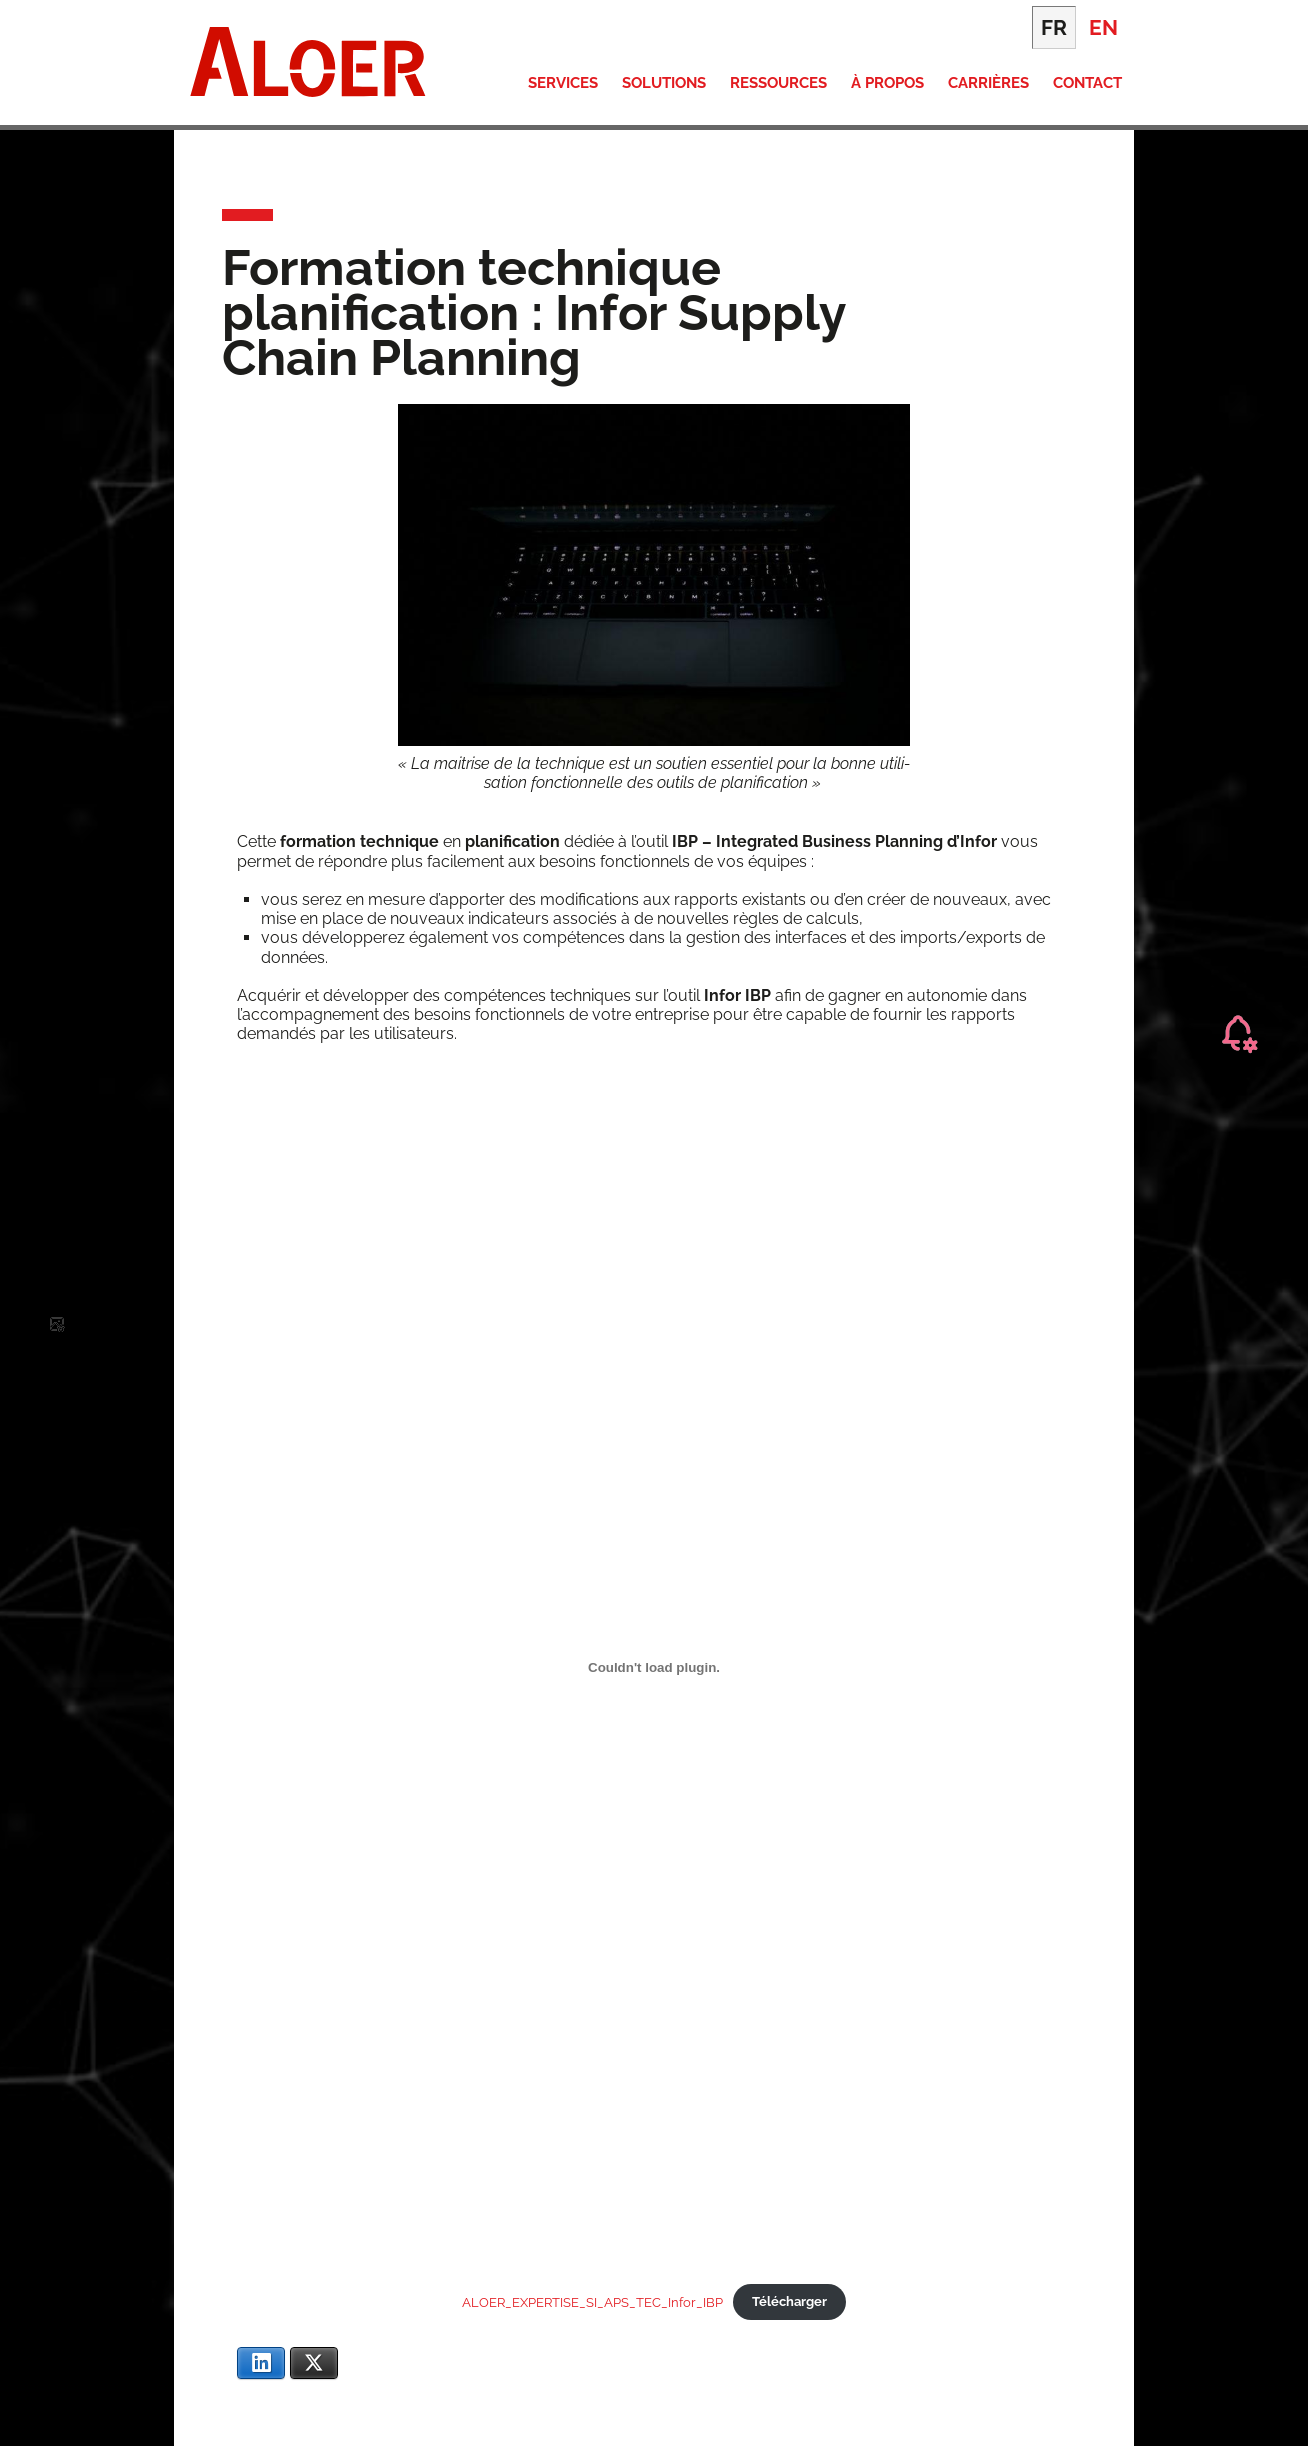 The width and height of the screenshot is (1308, 2446). I want to click on add photo to favorites, so click(57, 1324).